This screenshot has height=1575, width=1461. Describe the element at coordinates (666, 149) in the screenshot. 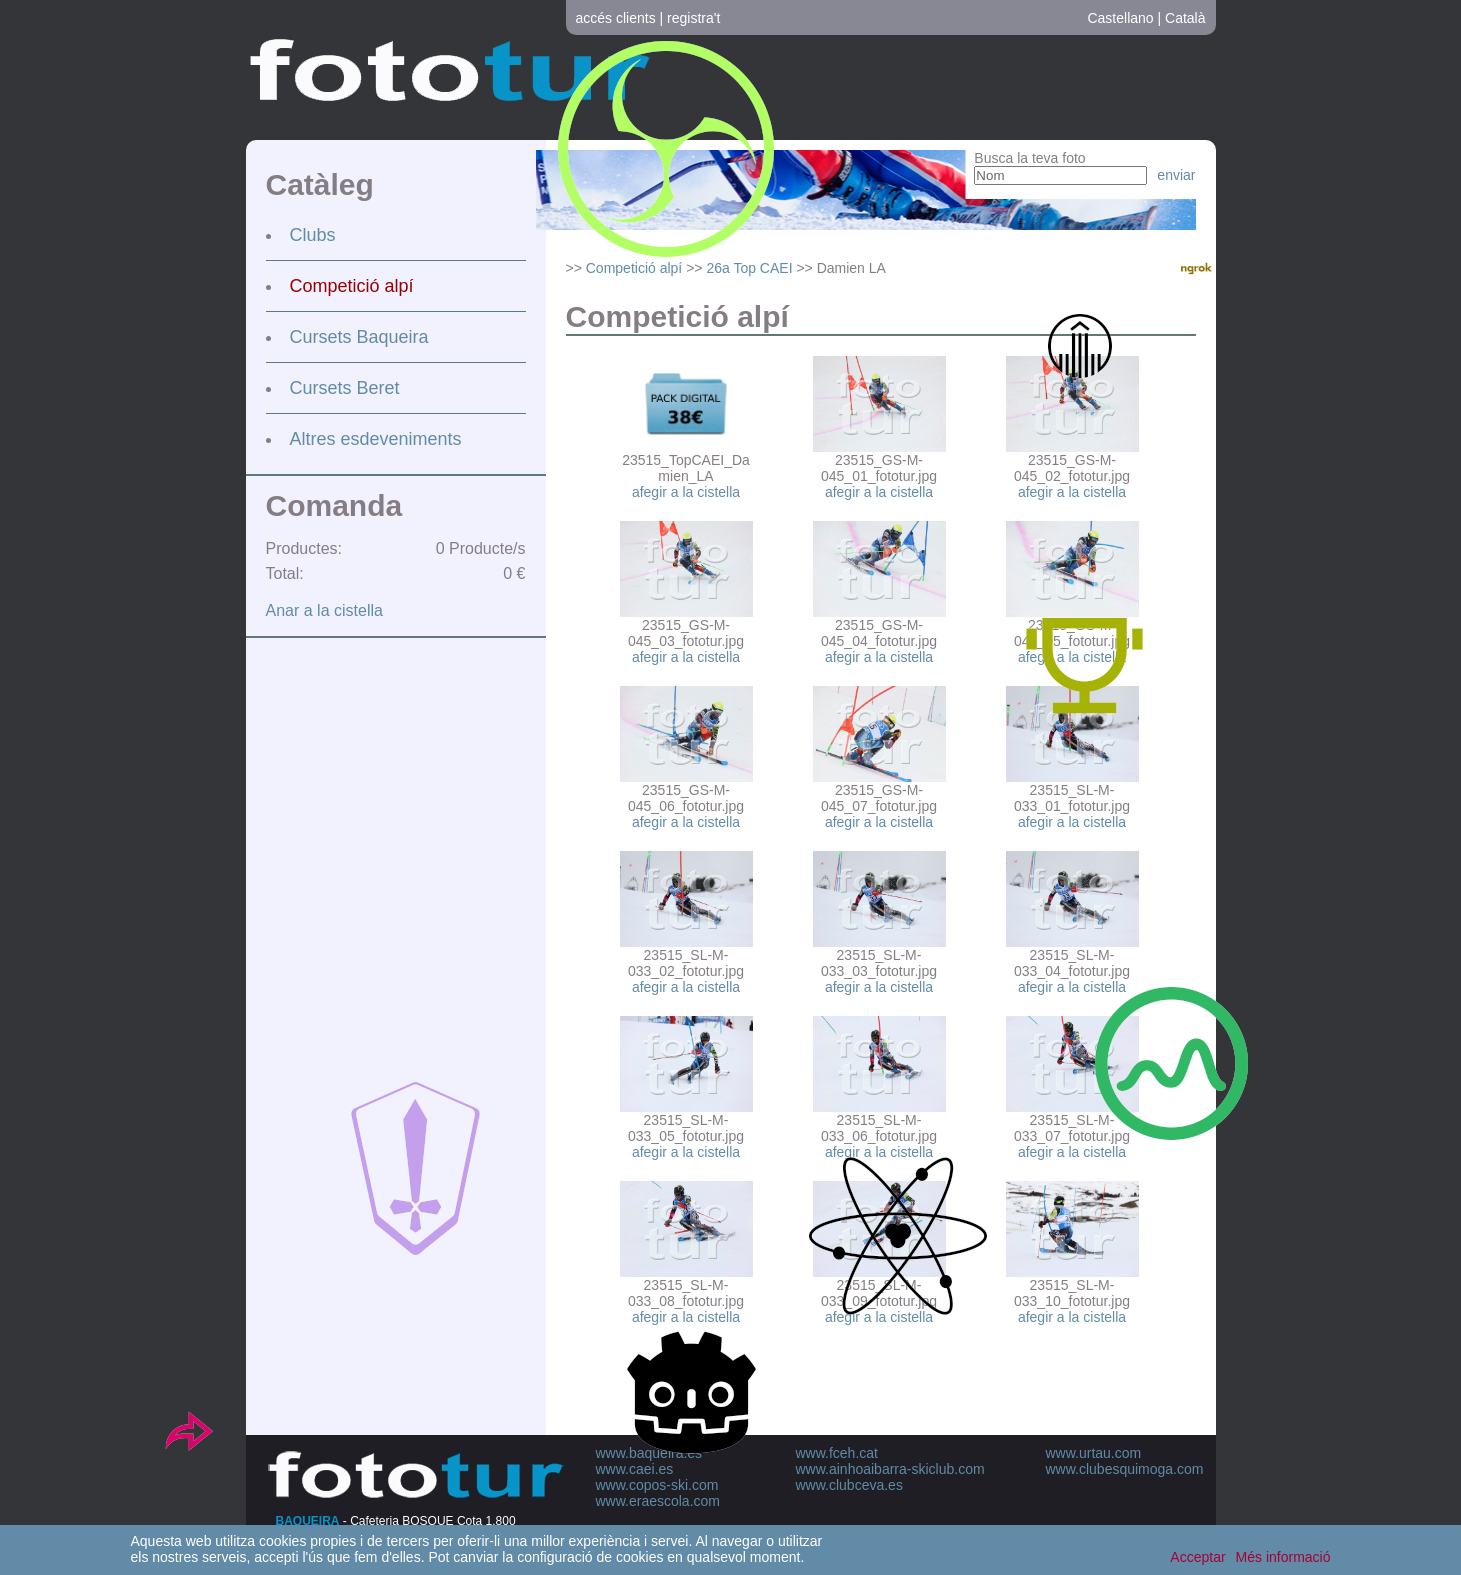

I see `open OBS Studio for streaming or recording` at that location.